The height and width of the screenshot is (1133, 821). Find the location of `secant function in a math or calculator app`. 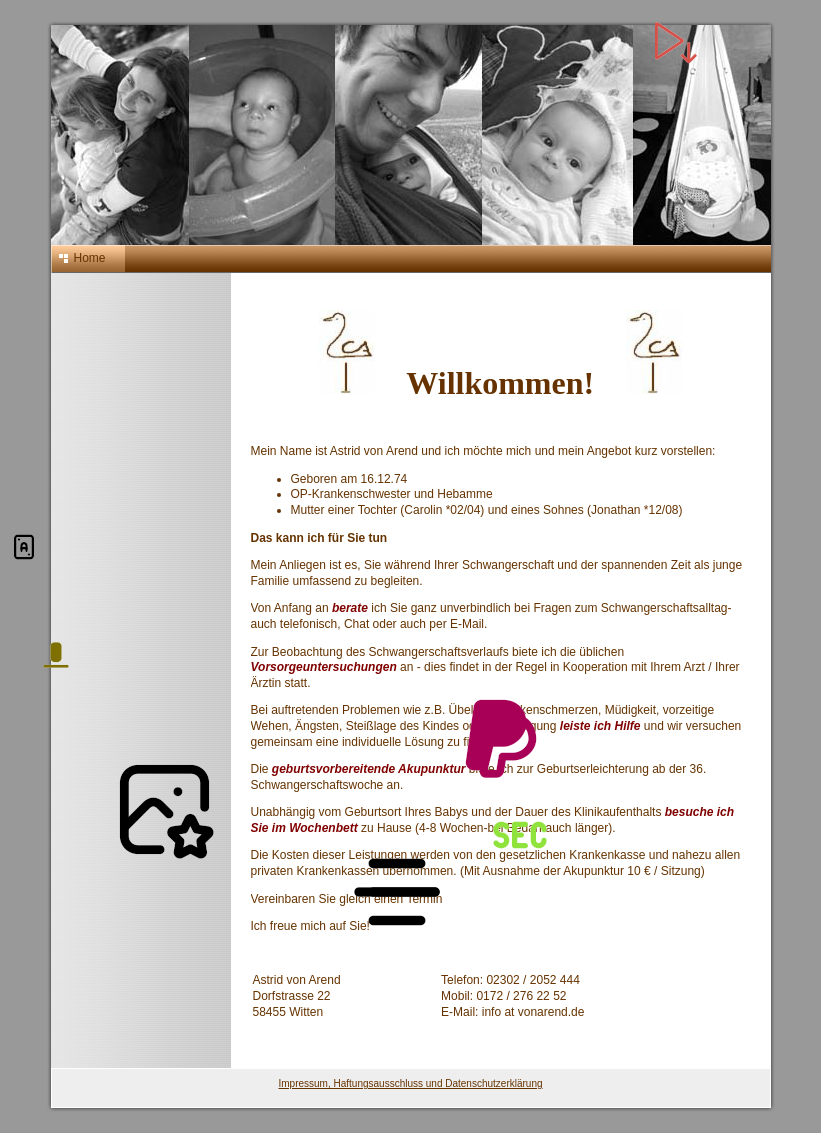

secant function in a math or calculator app is located at coordinates (520, 835).